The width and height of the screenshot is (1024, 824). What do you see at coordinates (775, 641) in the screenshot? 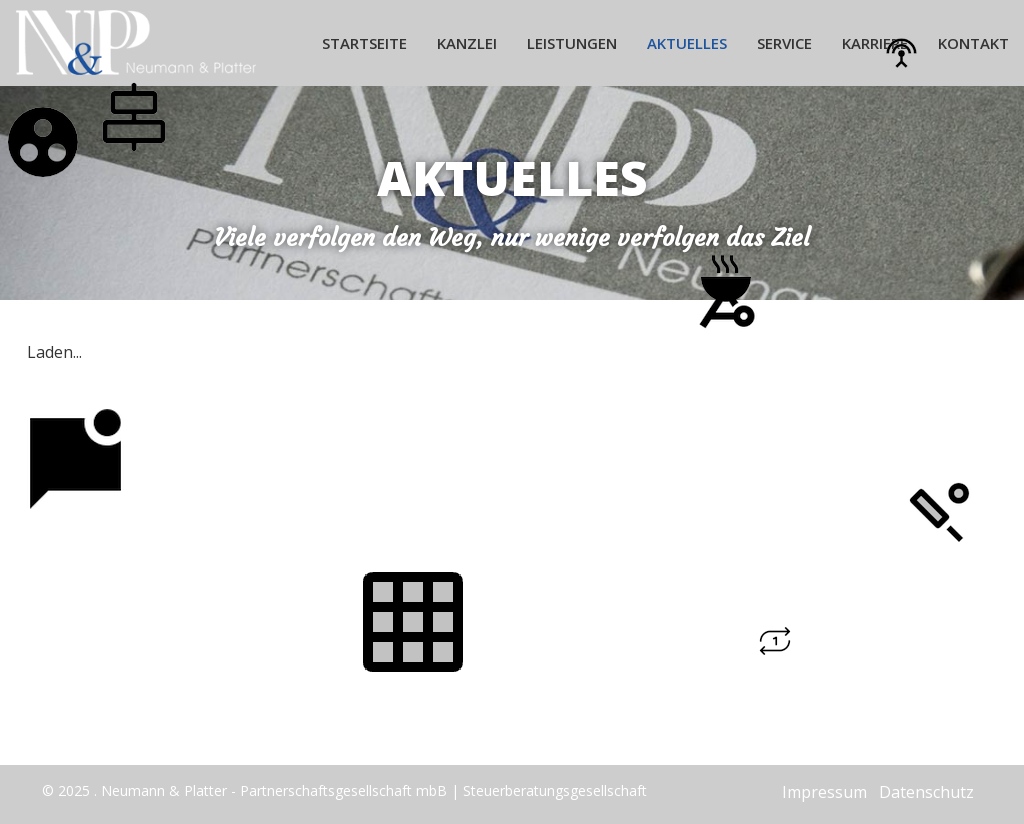
I see `repeat current track once` at bounding box center [775, 641].